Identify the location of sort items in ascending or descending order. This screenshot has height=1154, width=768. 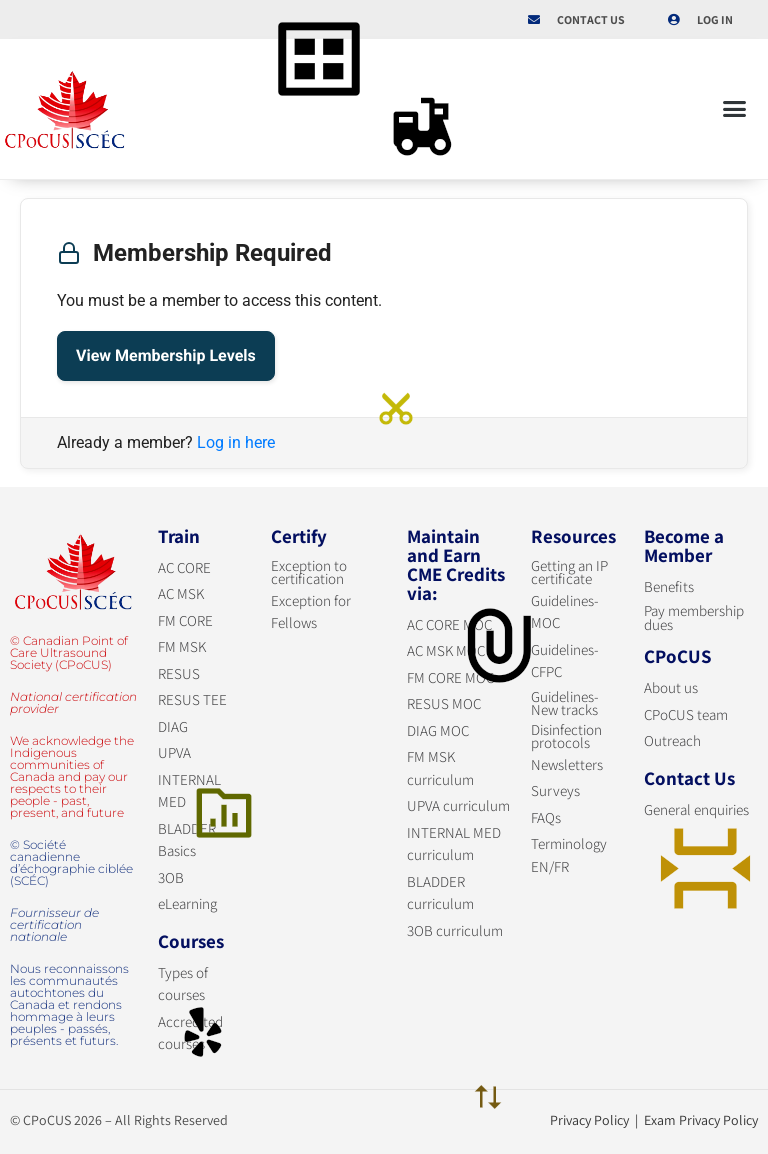
(488, 1097).